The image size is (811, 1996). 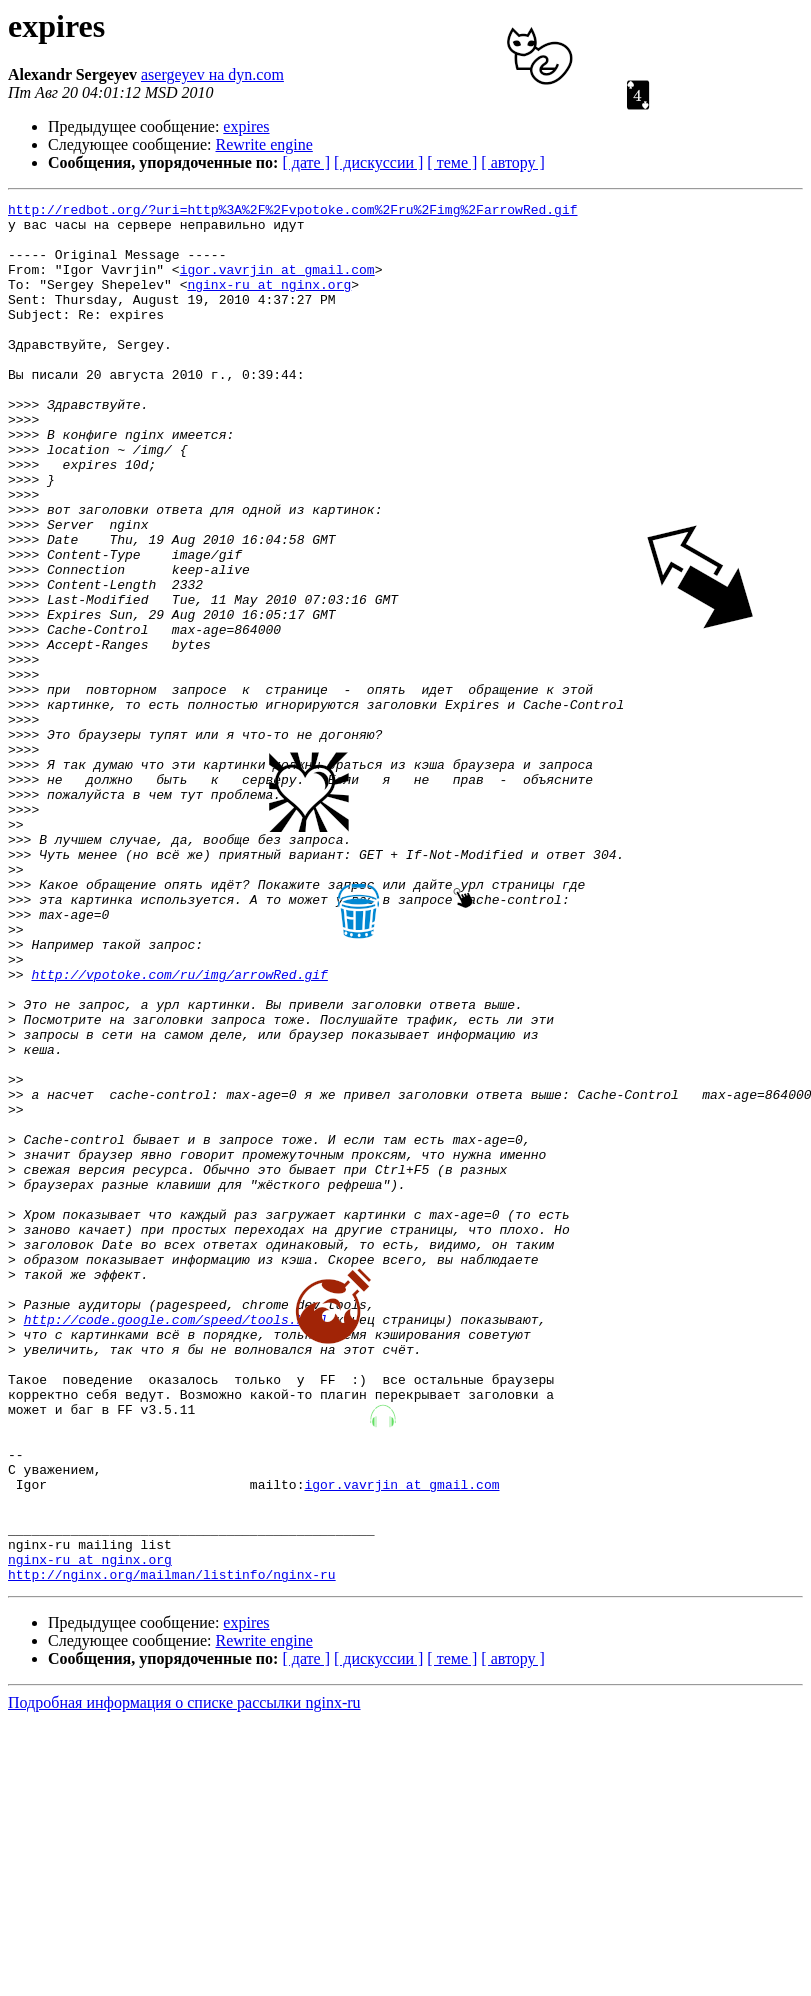 What do you see at coordinates (383, 1416) in the screenshot?
I see `listen to audio or music` at bounding box center [383, 1416].